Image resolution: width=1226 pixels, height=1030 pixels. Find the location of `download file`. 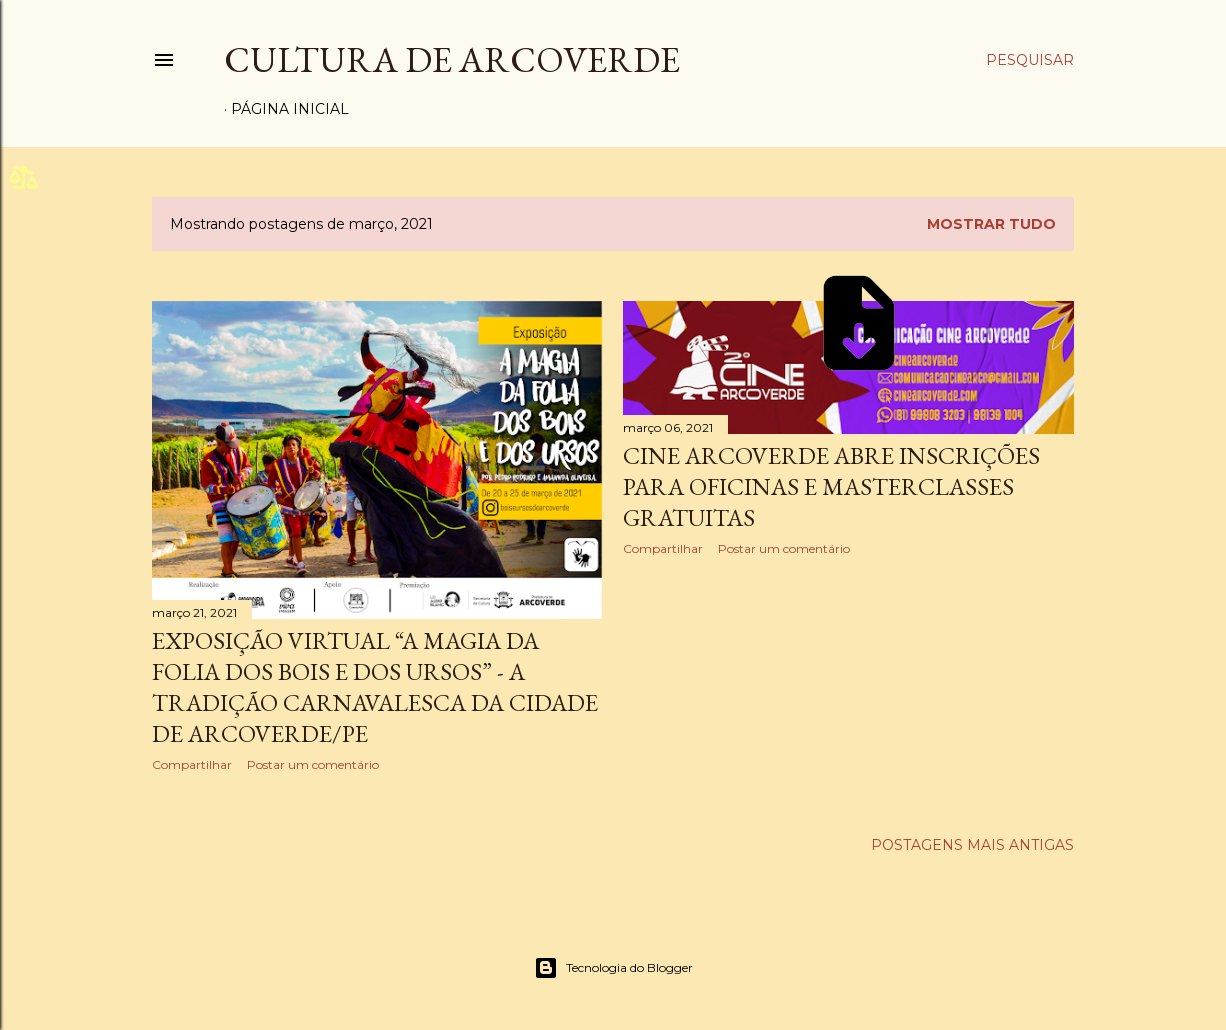

download file is located at coordinates (859, 323).